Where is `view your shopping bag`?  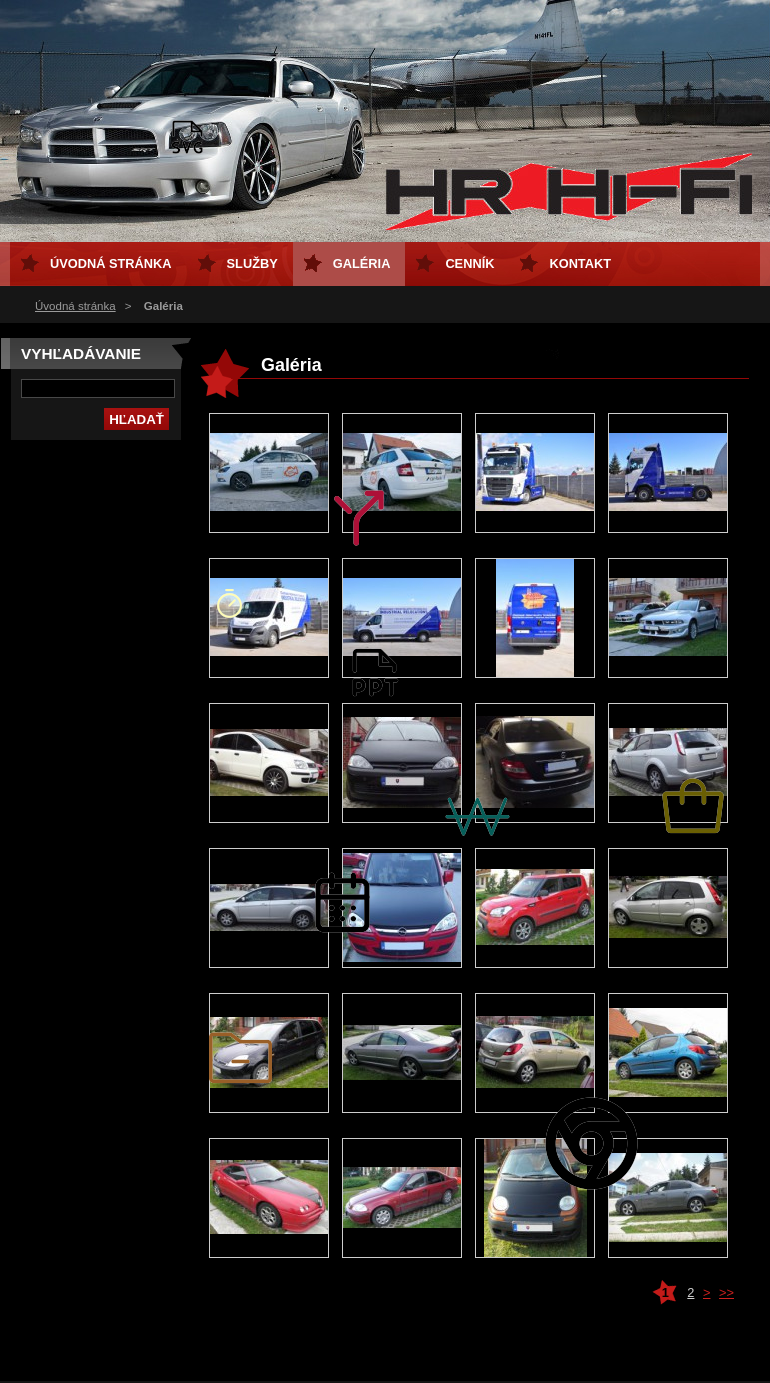
view your shopping bag is located at coordinates (693, 809).